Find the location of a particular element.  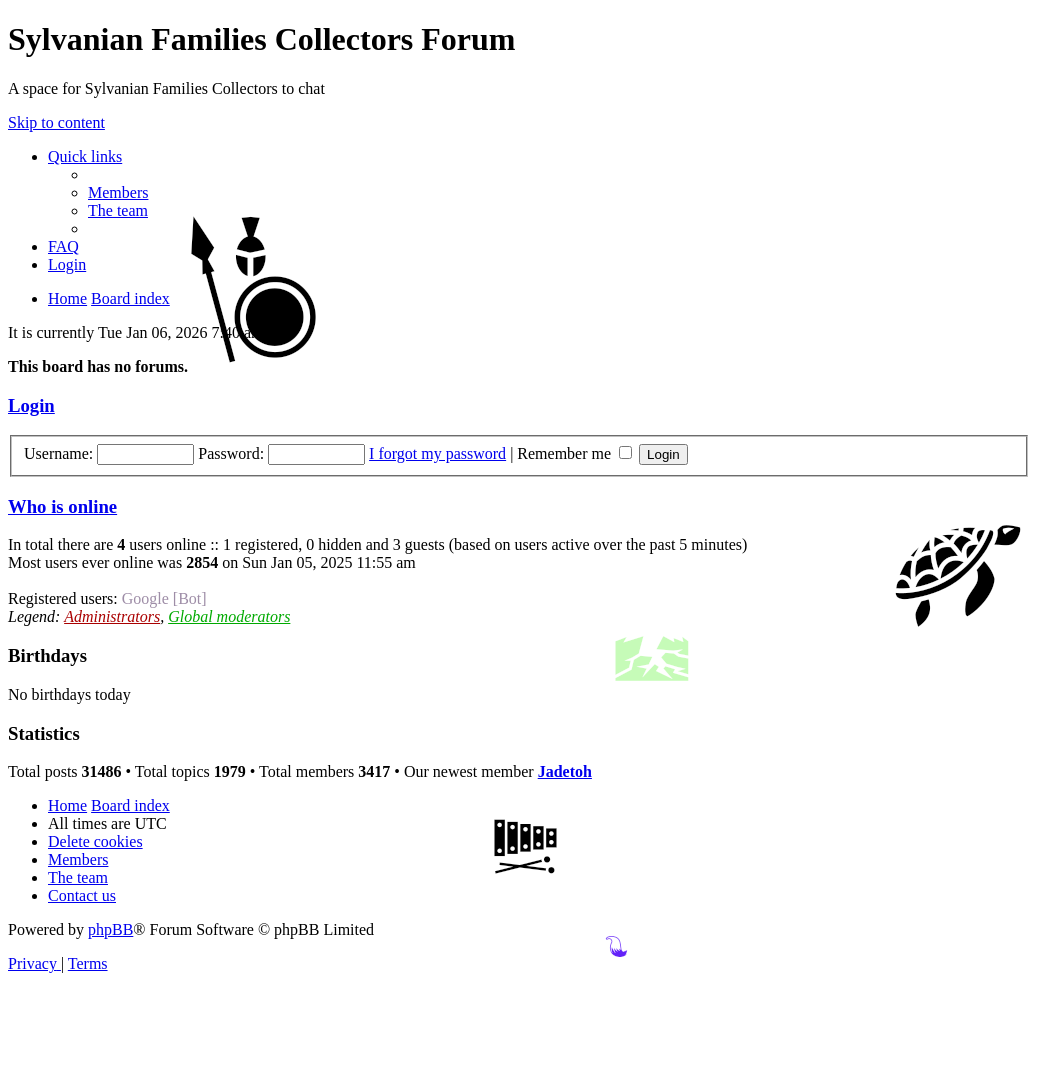

select spartan warrior class or faction is located at coordinates (246, 287).